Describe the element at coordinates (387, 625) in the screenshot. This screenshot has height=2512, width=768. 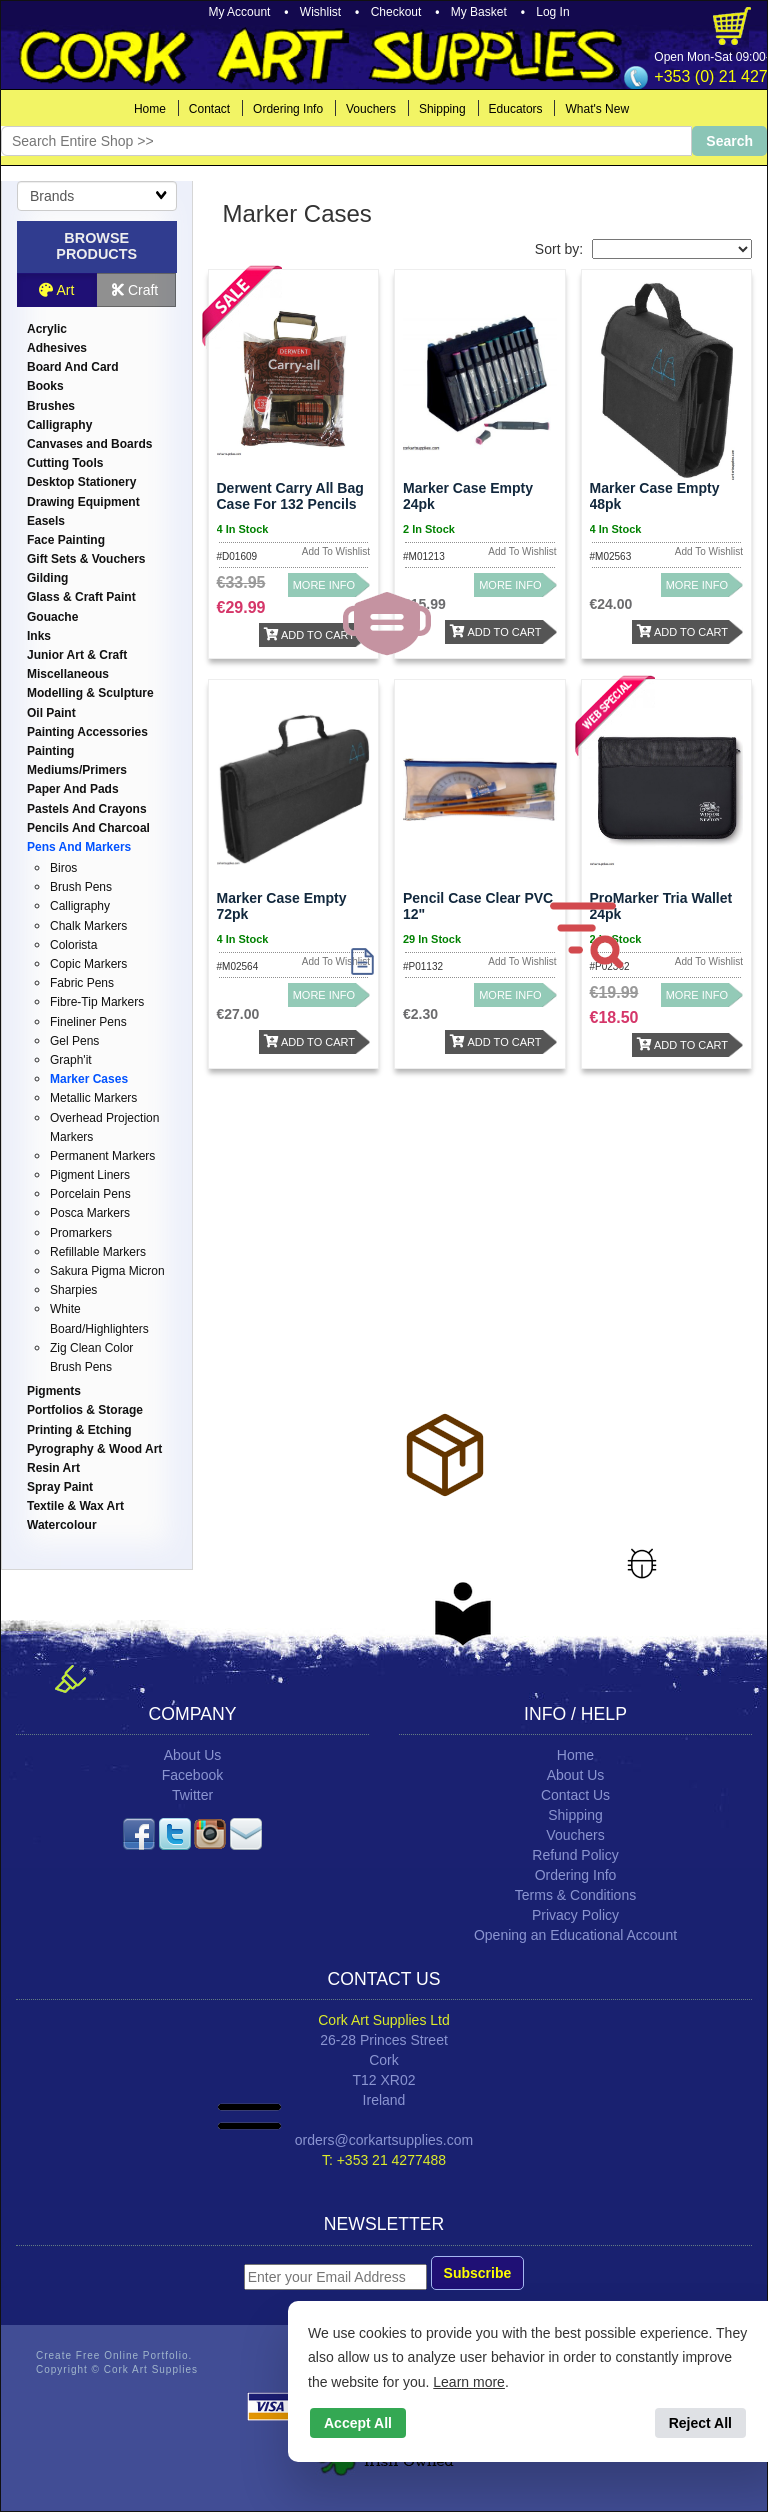
I see `indicates mask required or health safety protocols` at that location.